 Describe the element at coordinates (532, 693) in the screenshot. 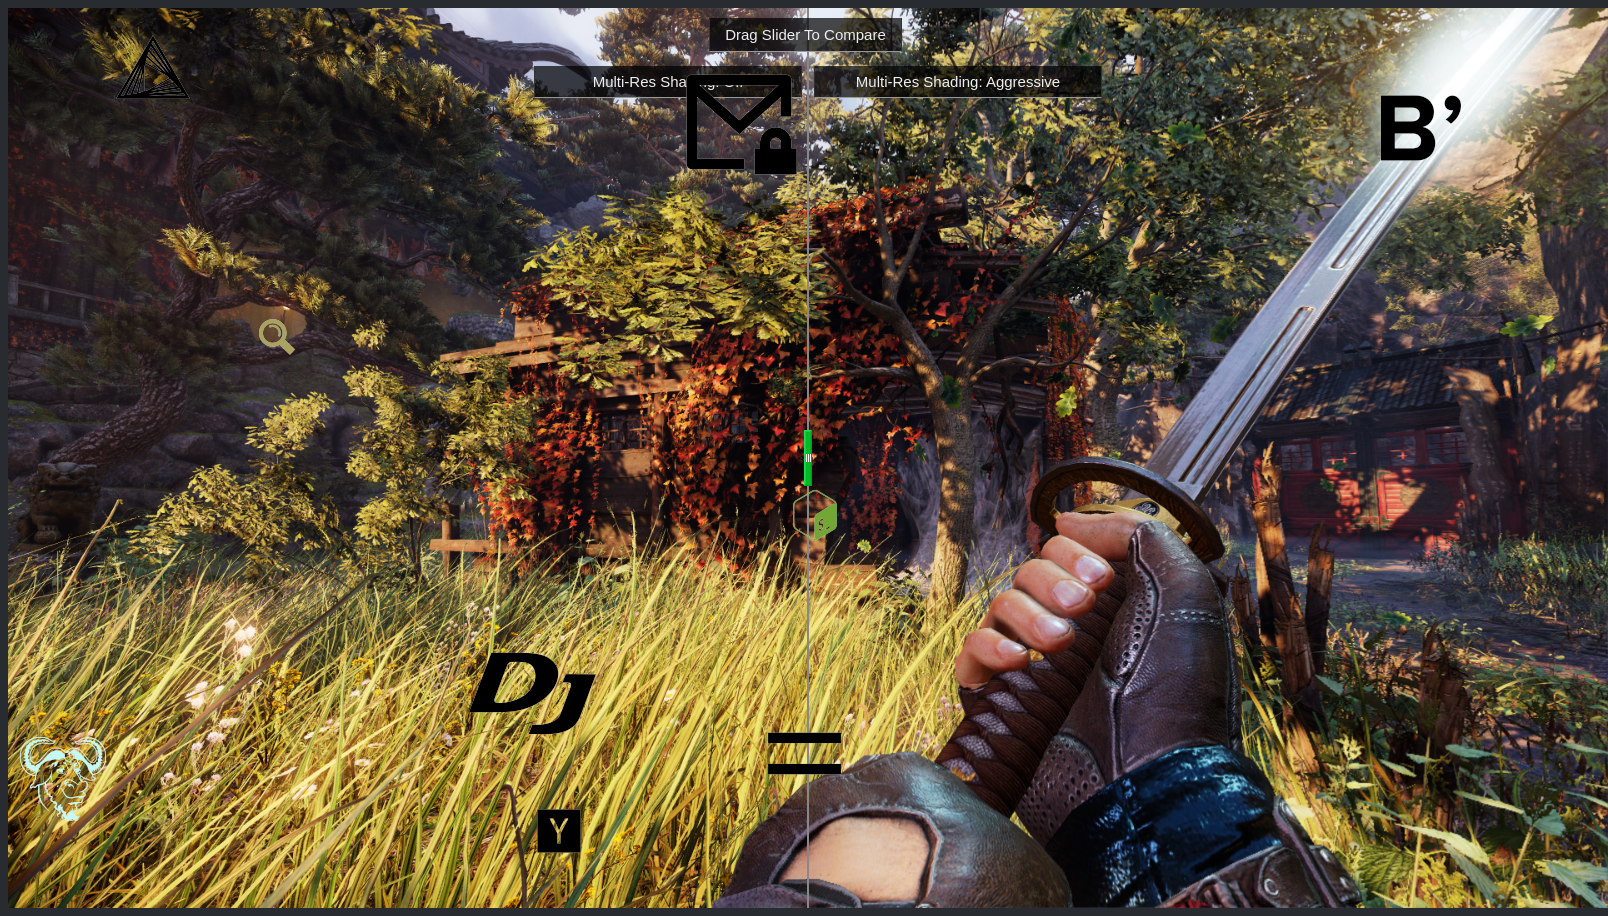

I see `pioneer dj brand logo` at that location.